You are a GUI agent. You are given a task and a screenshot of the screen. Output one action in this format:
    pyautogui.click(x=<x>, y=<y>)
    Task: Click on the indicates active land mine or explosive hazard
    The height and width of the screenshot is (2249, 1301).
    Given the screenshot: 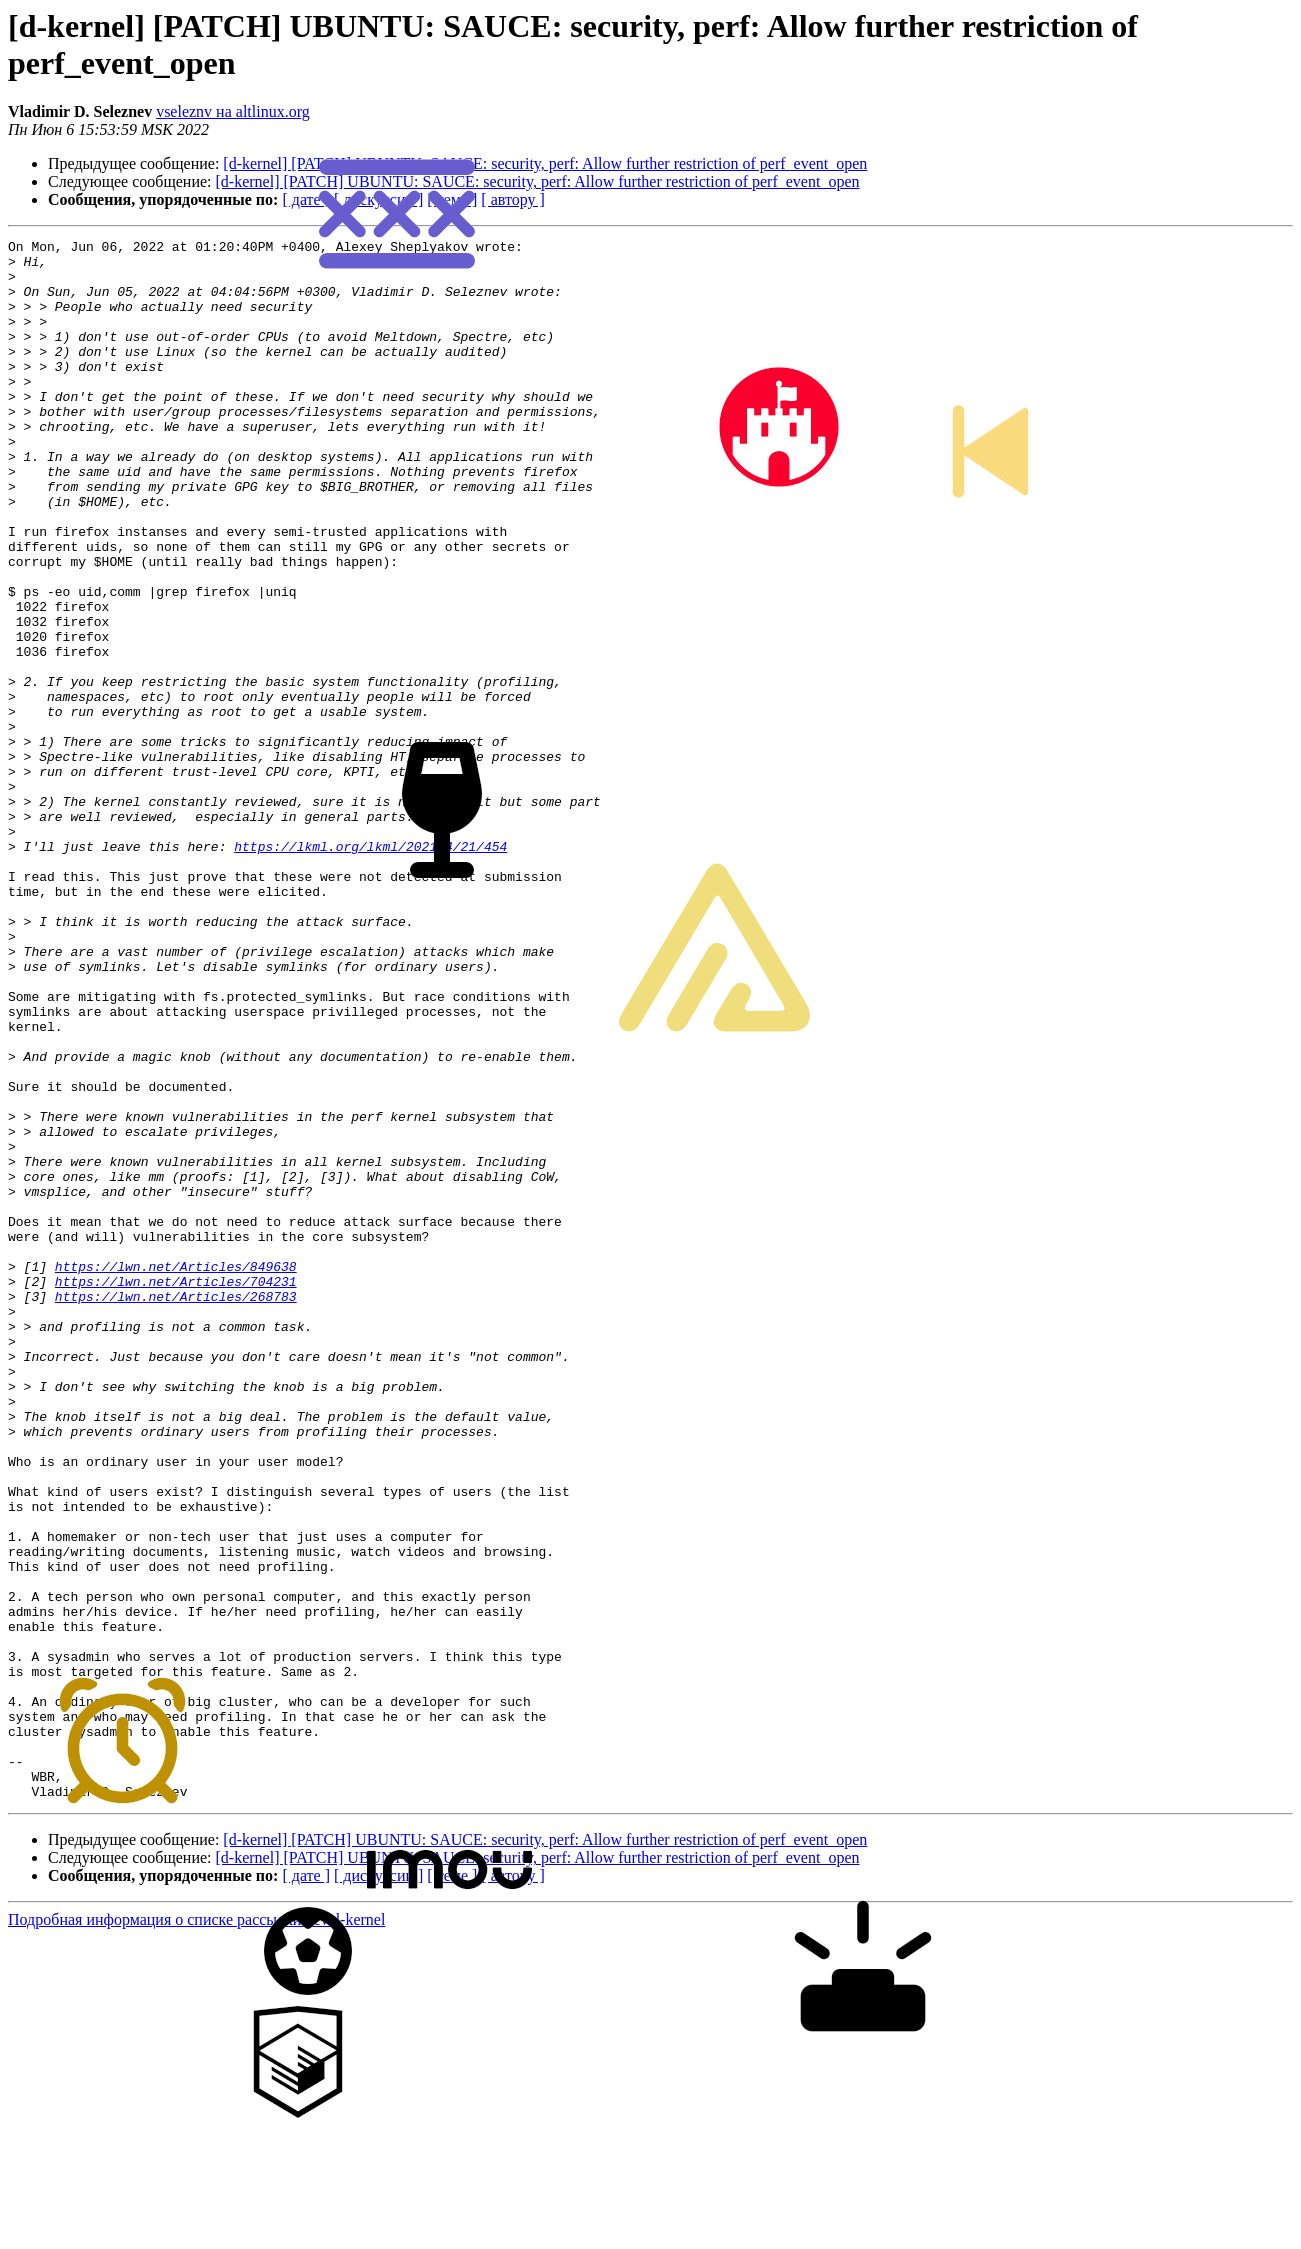 What is the action you would take?
    pyautogui.click(x=863, y=1969)
    